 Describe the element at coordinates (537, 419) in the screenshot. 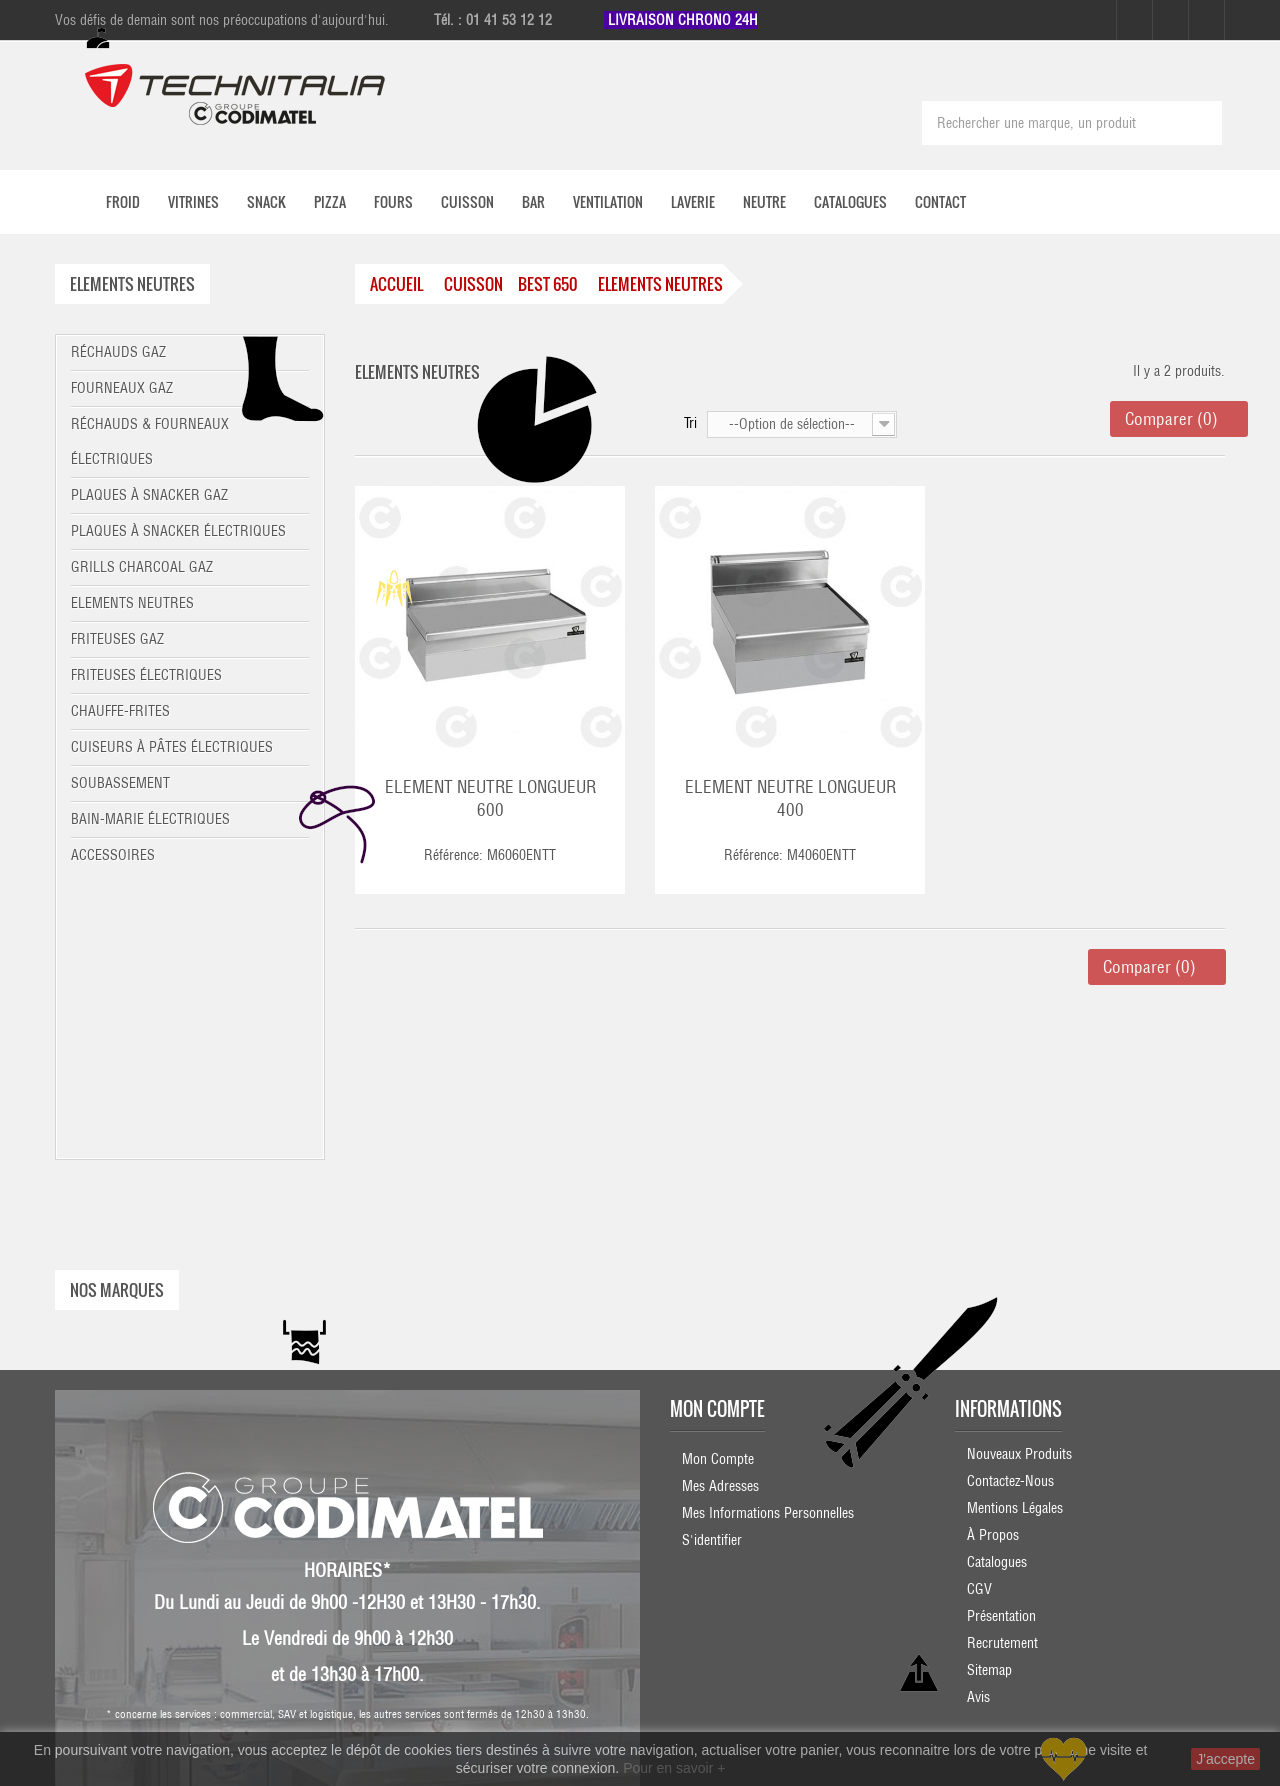

I see `view analytics or statistics breakdown` at that location.